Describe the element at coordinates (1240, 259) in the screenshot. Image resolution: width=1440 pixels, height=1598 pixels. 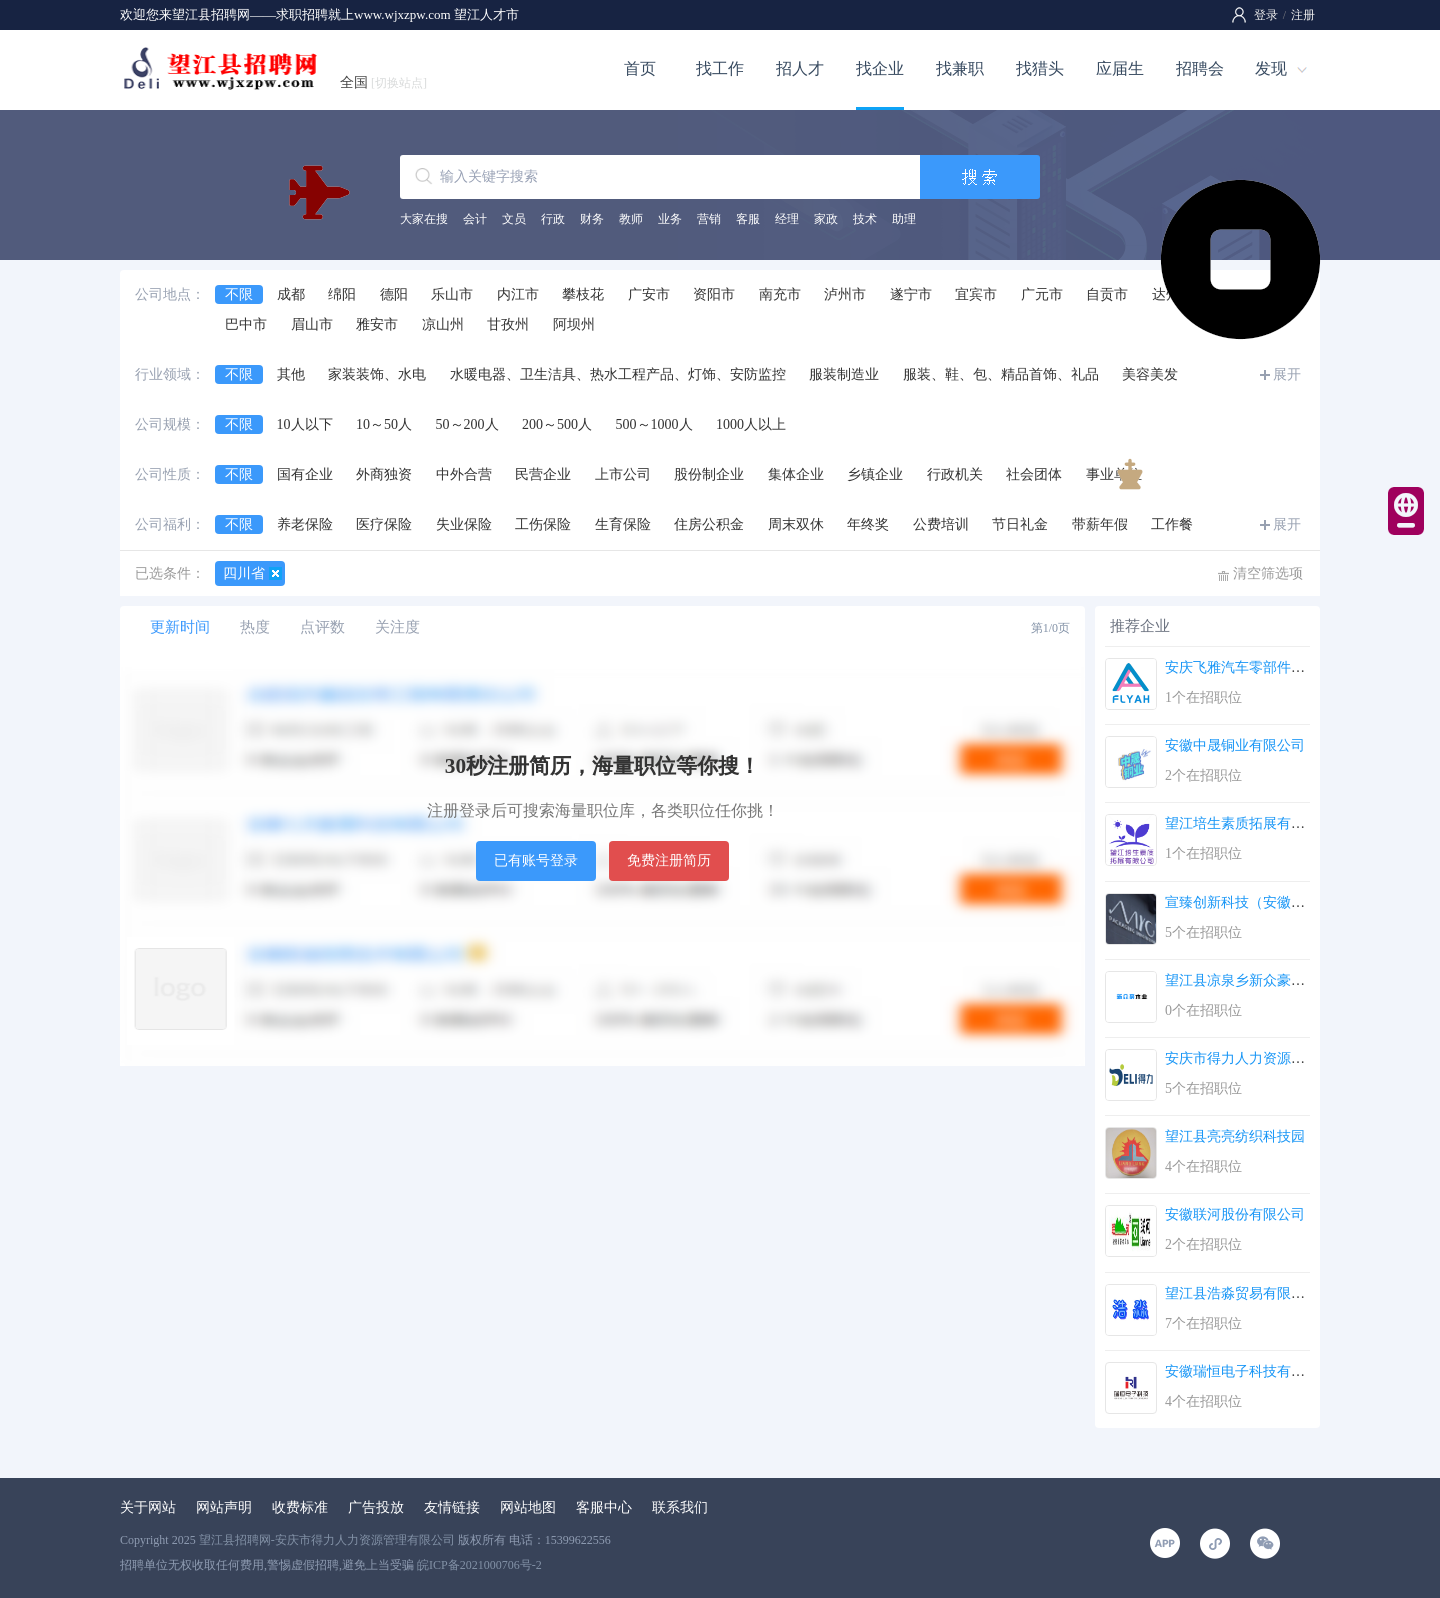
I see `stop playback or recording` at that location.